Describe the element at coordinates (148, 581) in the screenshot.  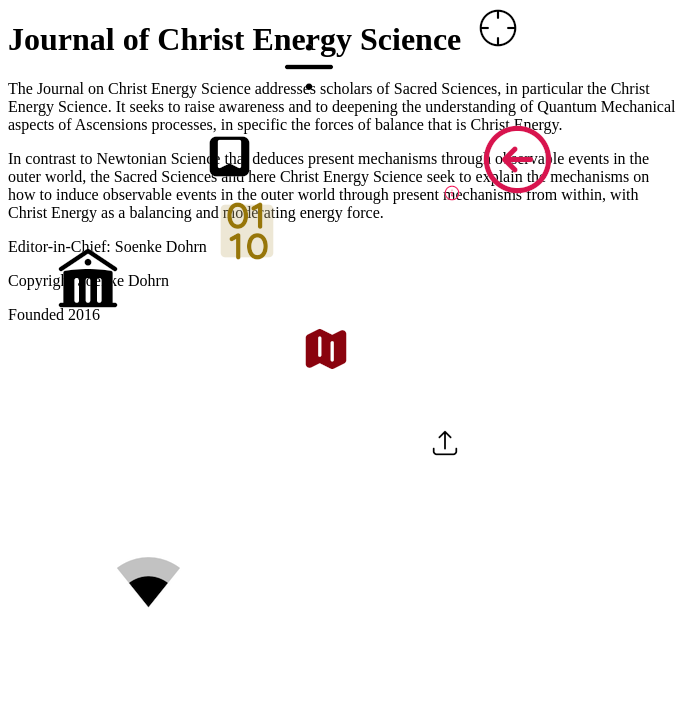
I see `indicates weak wifi signal strength` at that location.